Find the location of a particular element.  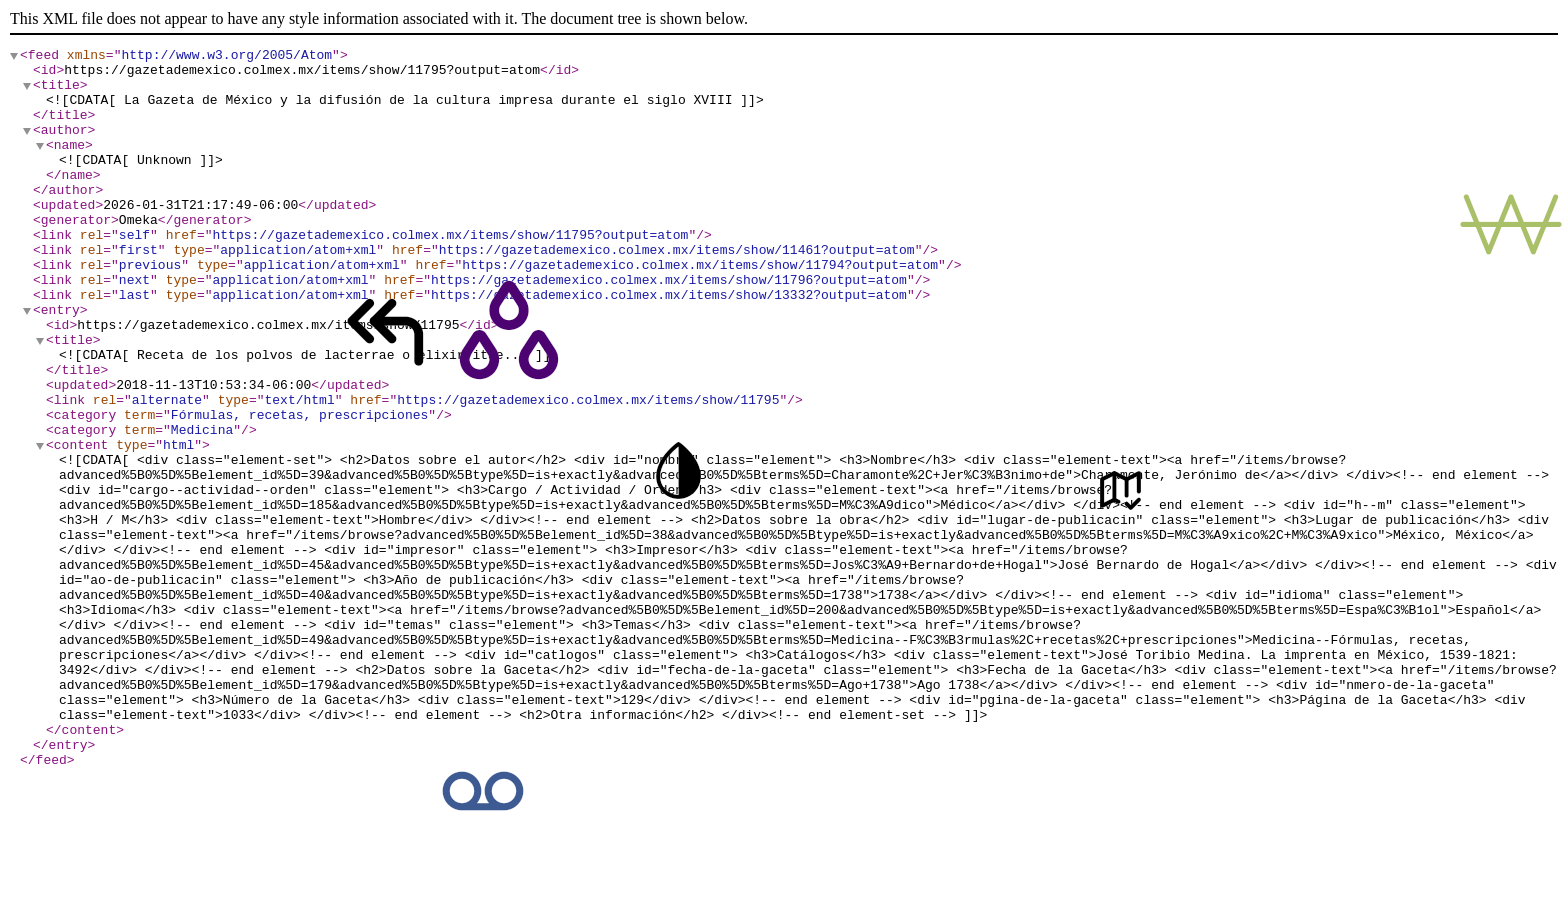

reply all to a message or email is located at coordinates (387, 334).